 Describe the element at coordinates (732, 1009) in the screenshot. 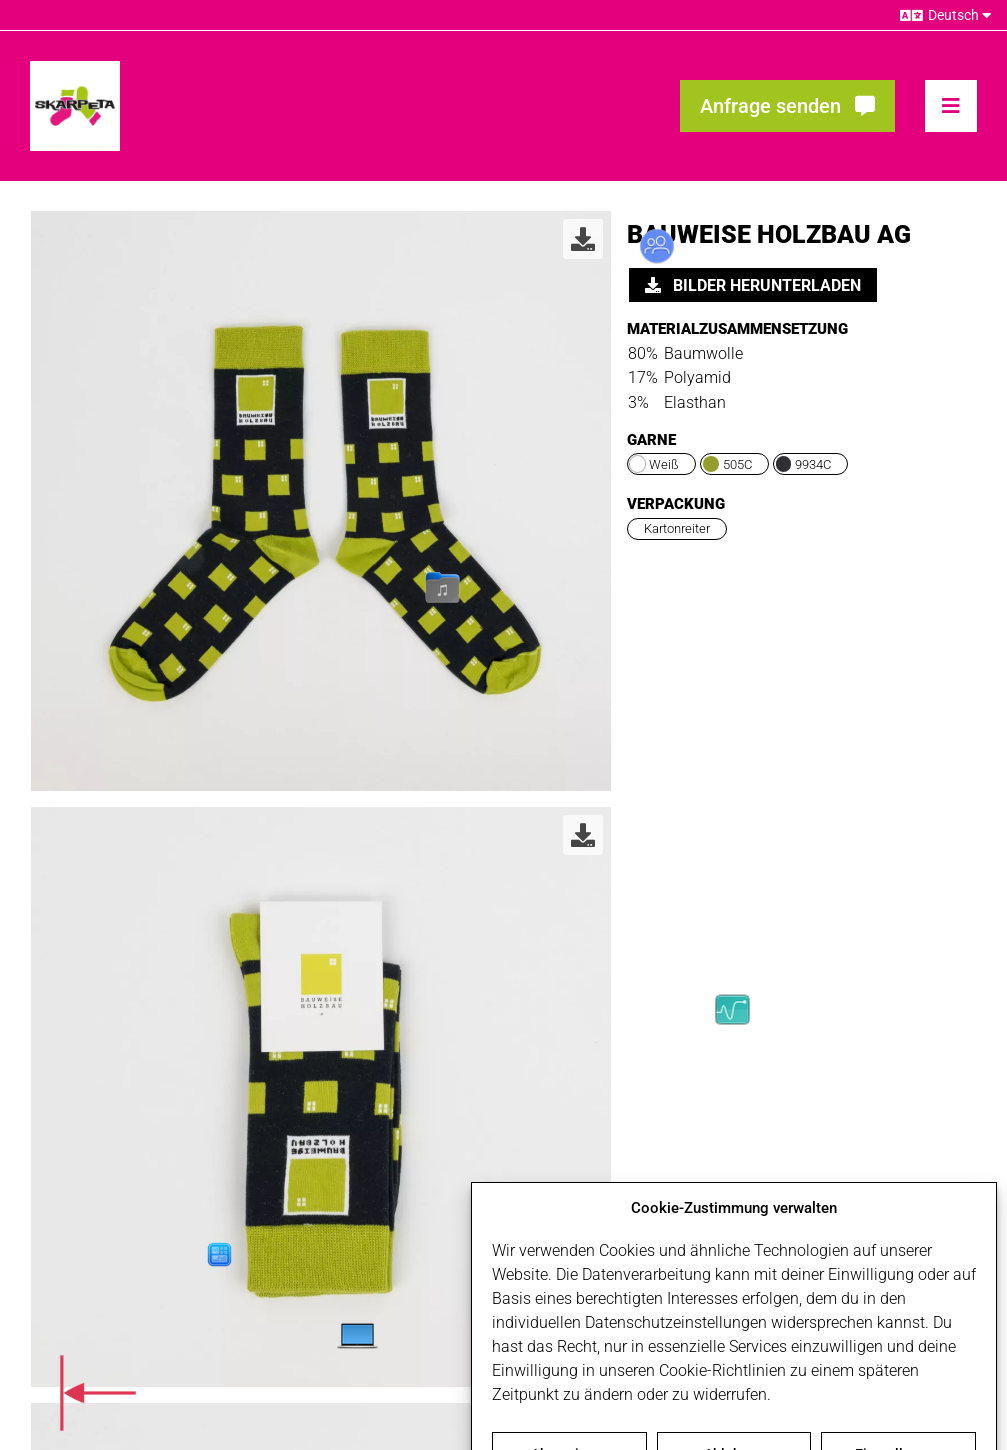

I see `open psensor temperature monitoring app` at that location.